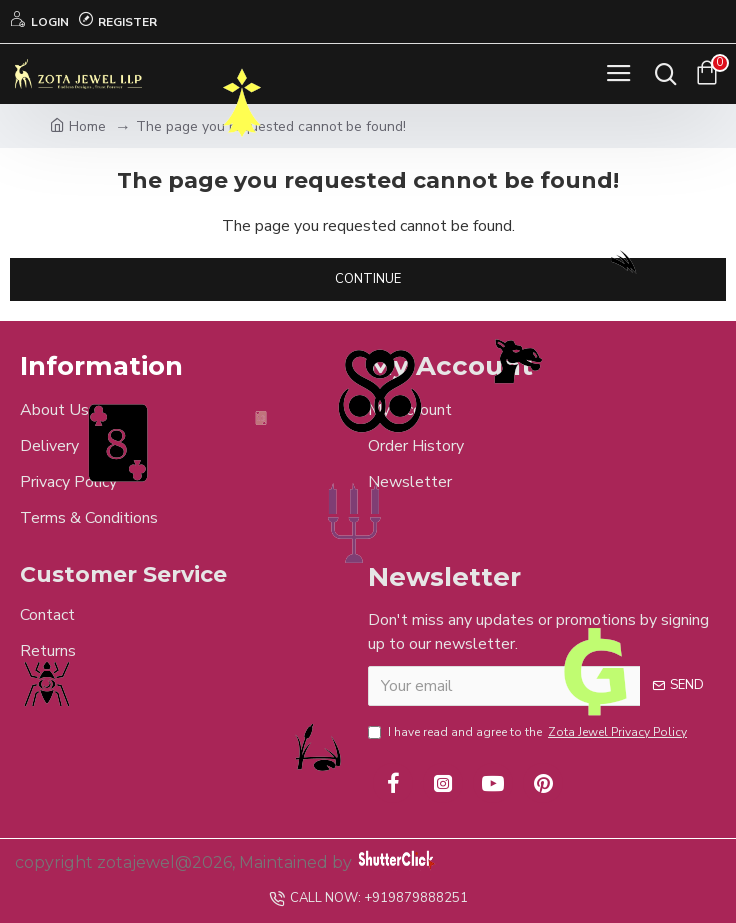  What do you see at coordinates (242, 103) in the screenshot?
I see `heraldic ermine symbol used in coat of arms or crest designs` at bounding box center [242, 103].